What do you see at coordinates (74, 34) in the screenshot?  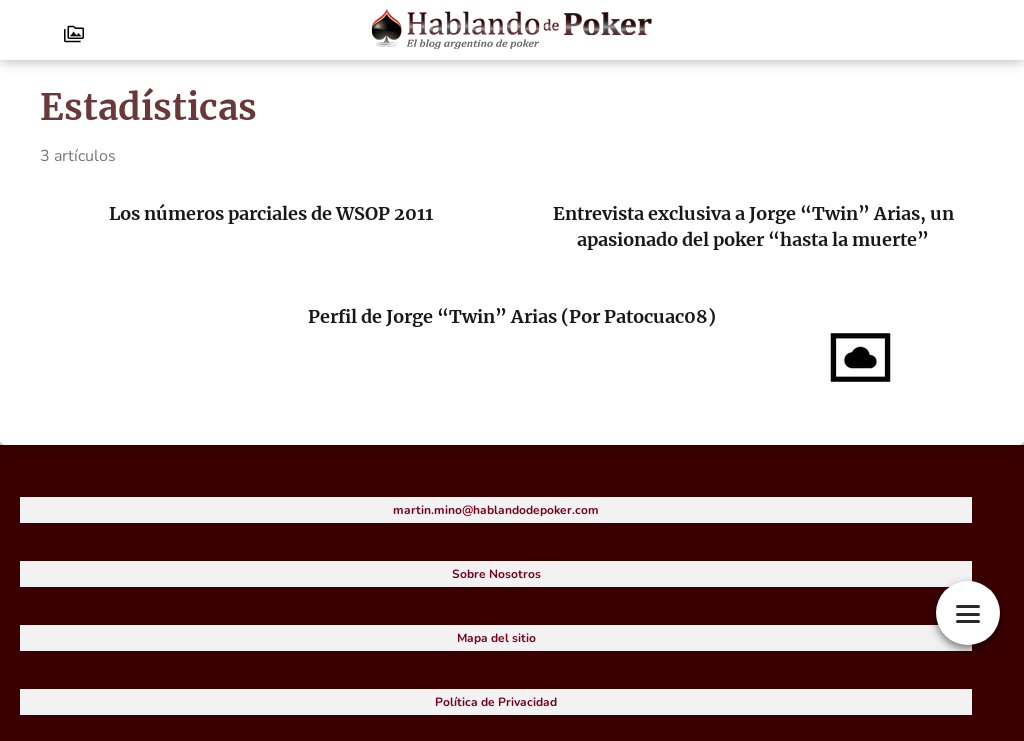 I see `access photo and media library` at bounding box center [74, 34].